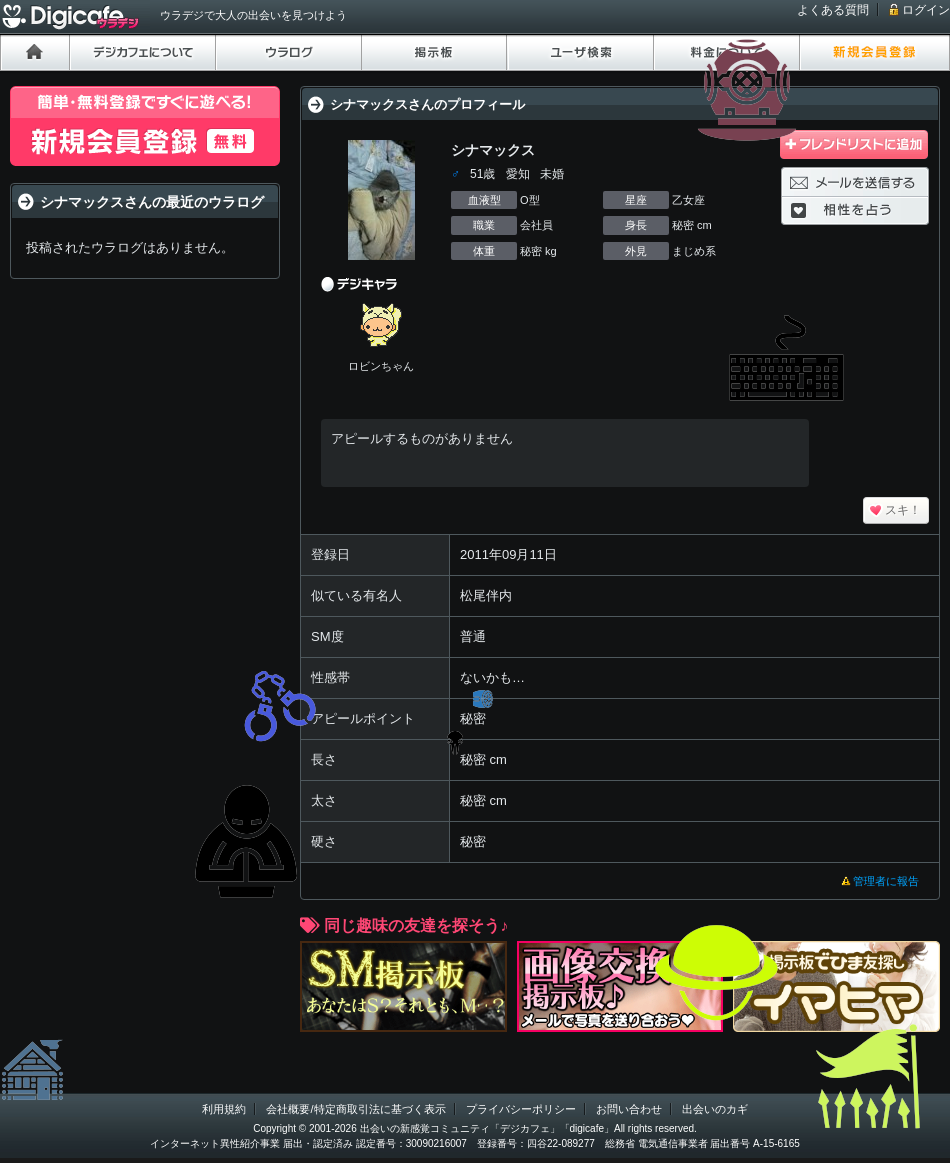 This screenshot has height=1163, width=950. I want to click on select military or soldier class, so click(716, 974).